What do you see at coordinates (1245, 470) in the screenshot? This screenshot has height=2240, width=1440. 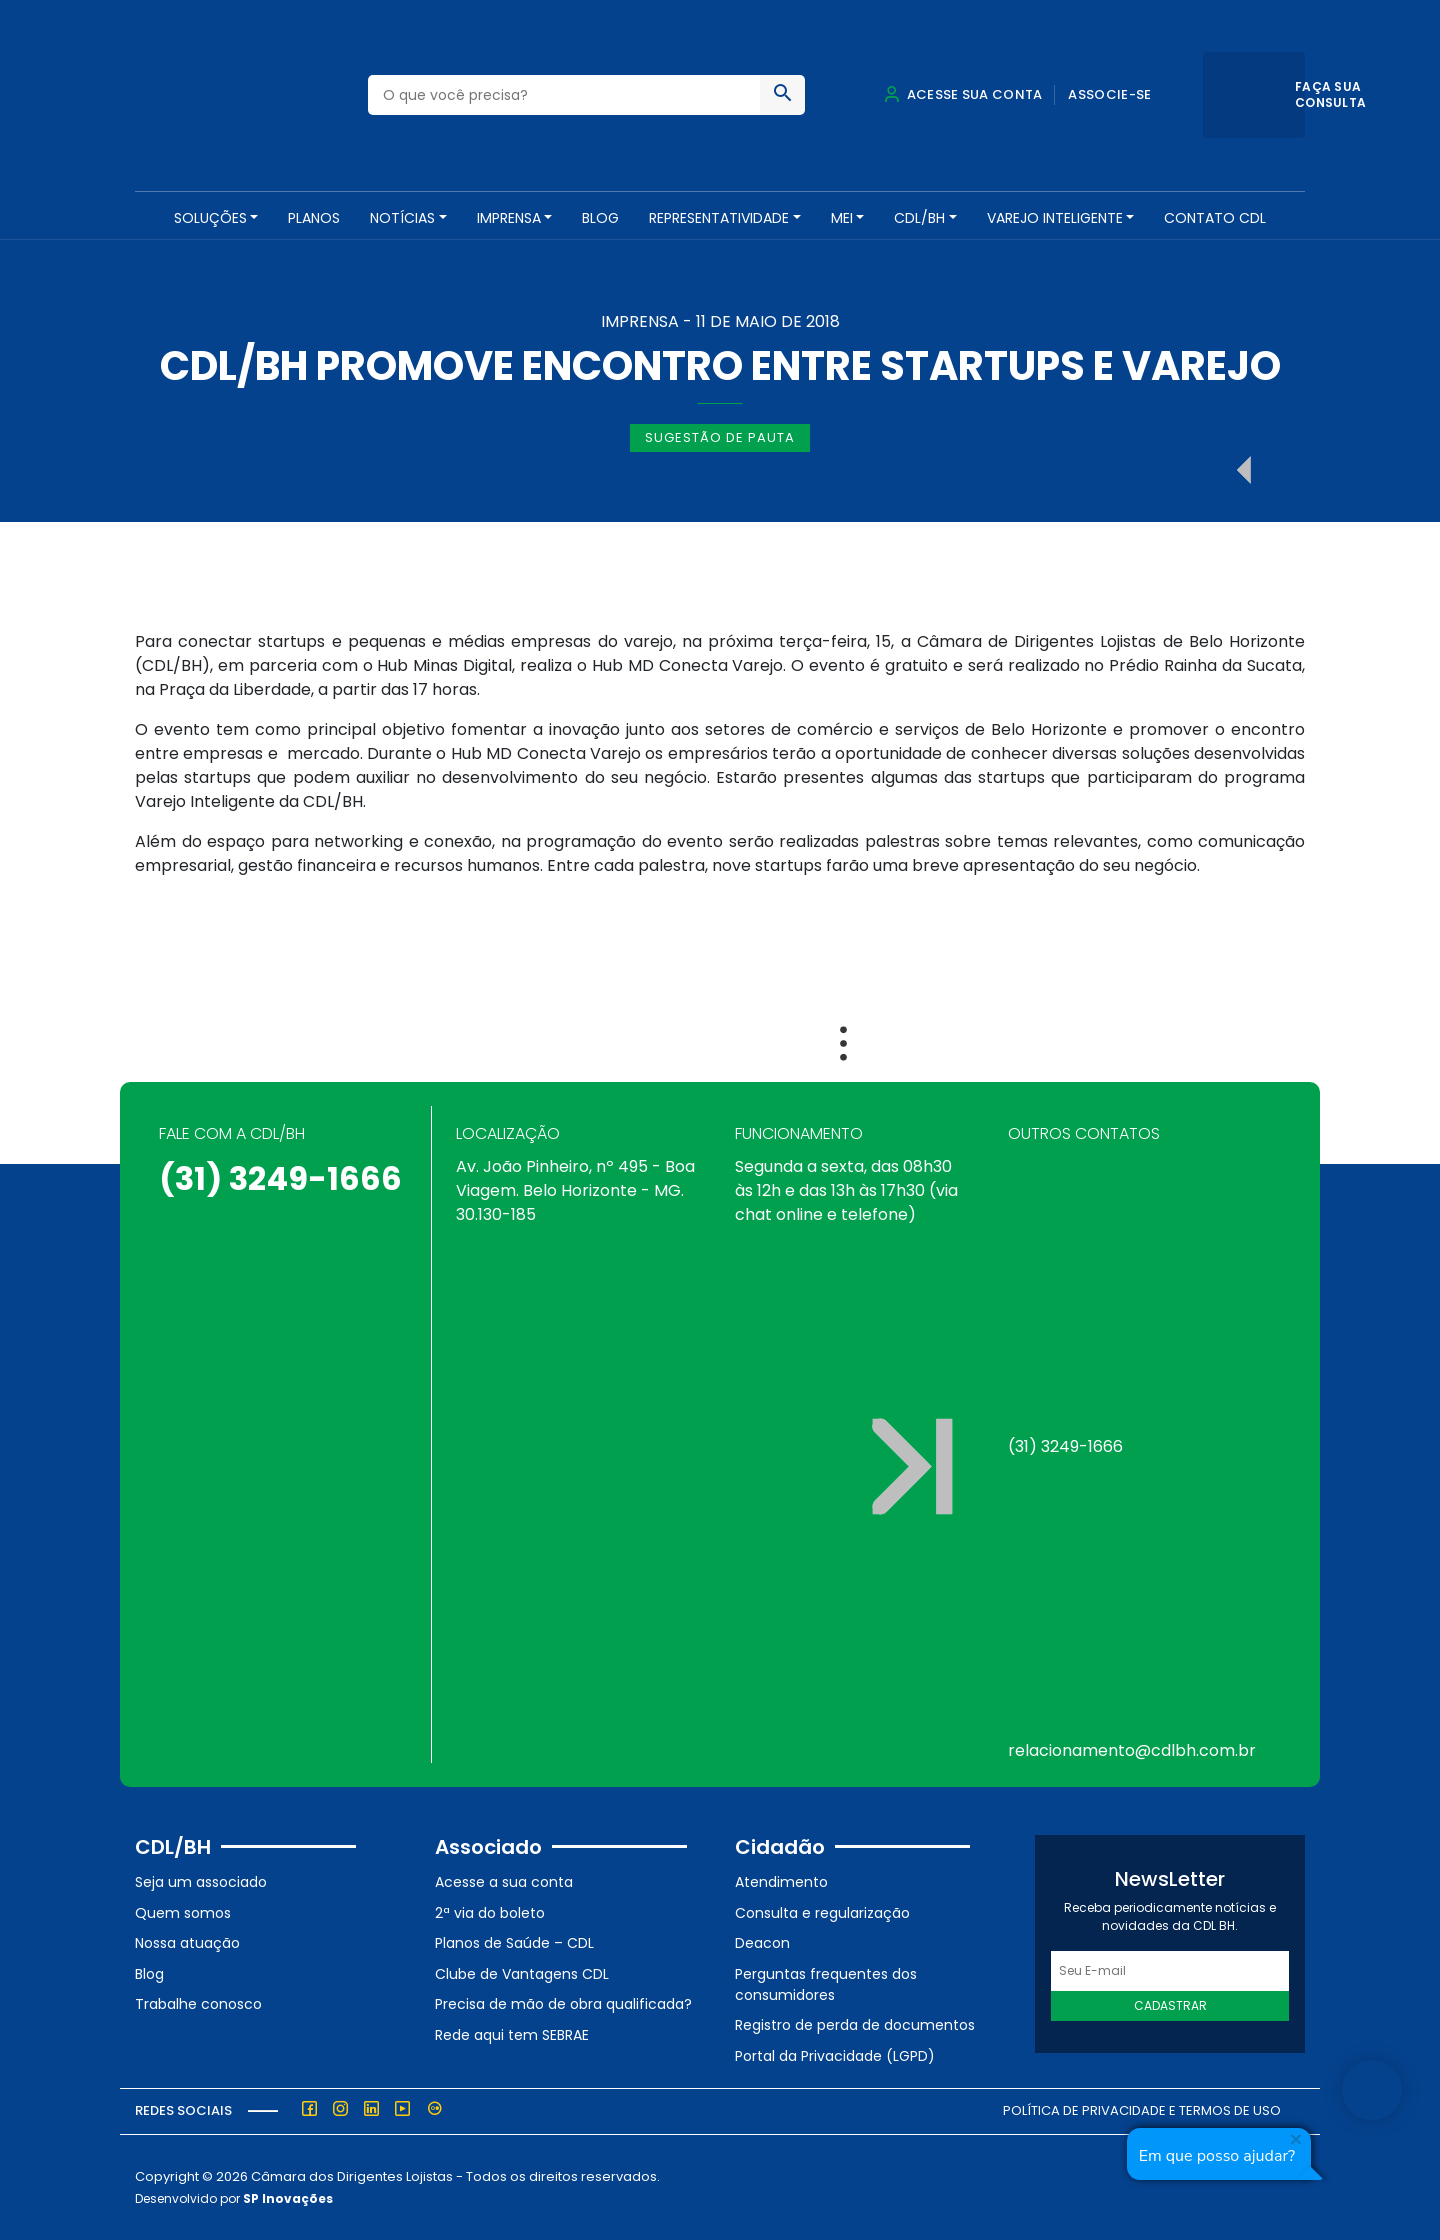 I see `navigate to the previous item or screen` at bounding box center [1245, 470].